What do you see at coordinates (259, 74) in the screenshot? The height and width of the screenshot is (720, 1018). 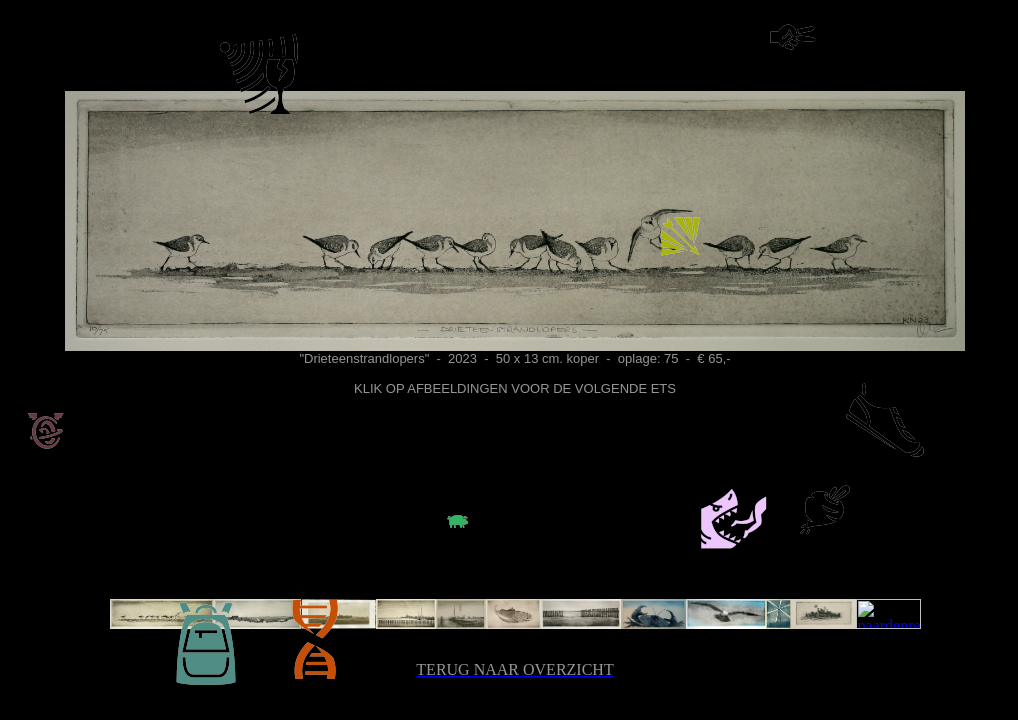 I see `access ultrasound or sonography features` at bounding box center [259, 74].